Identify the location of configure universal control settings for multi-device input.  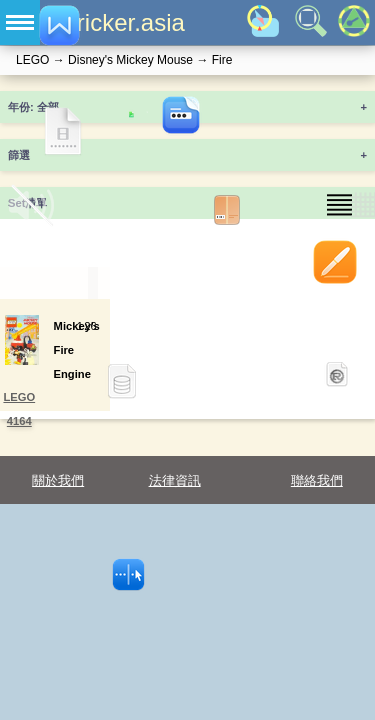
(128, 574).